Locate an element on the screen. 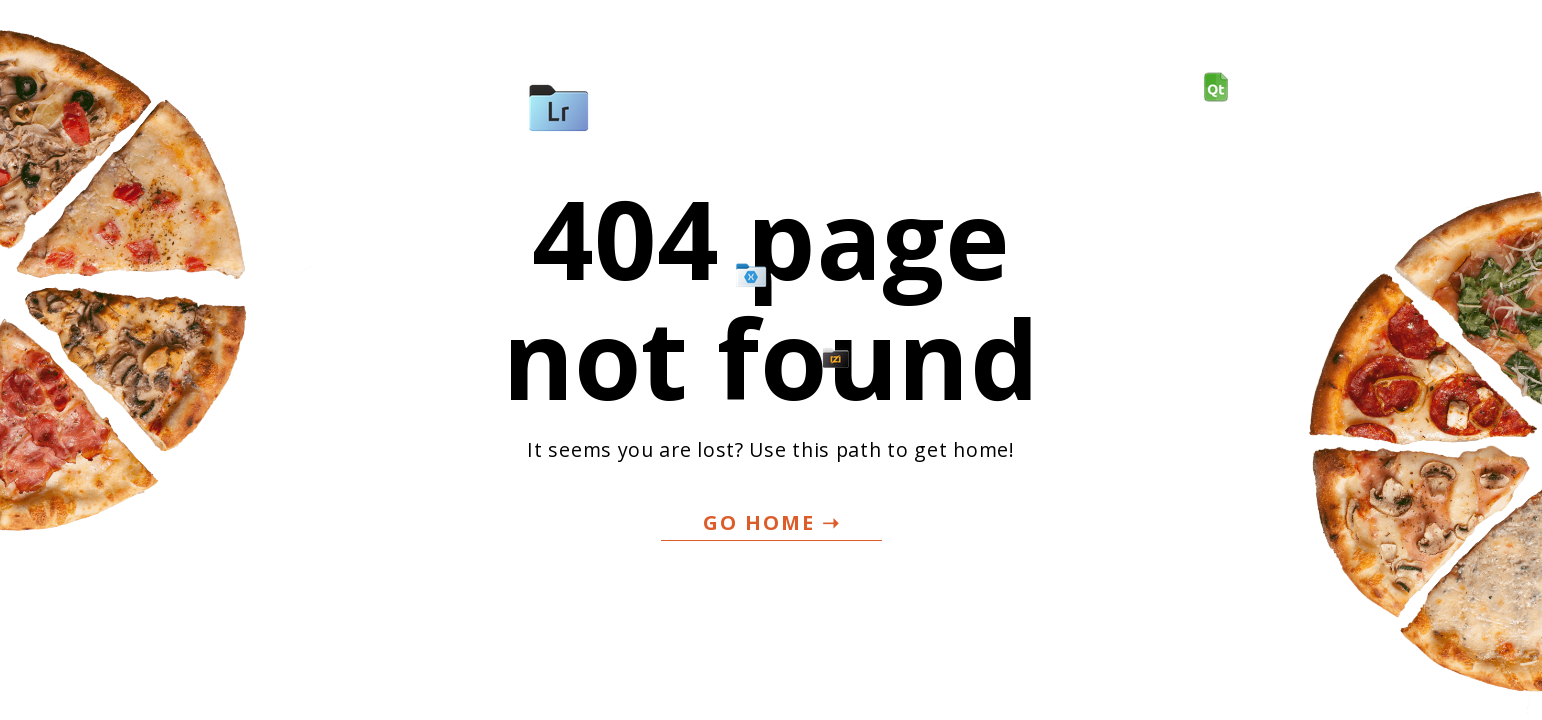 The width and height of the screenshot is (1542, 720). open folder containing Adobe Lightroom files is located at coordinates (558, 109).